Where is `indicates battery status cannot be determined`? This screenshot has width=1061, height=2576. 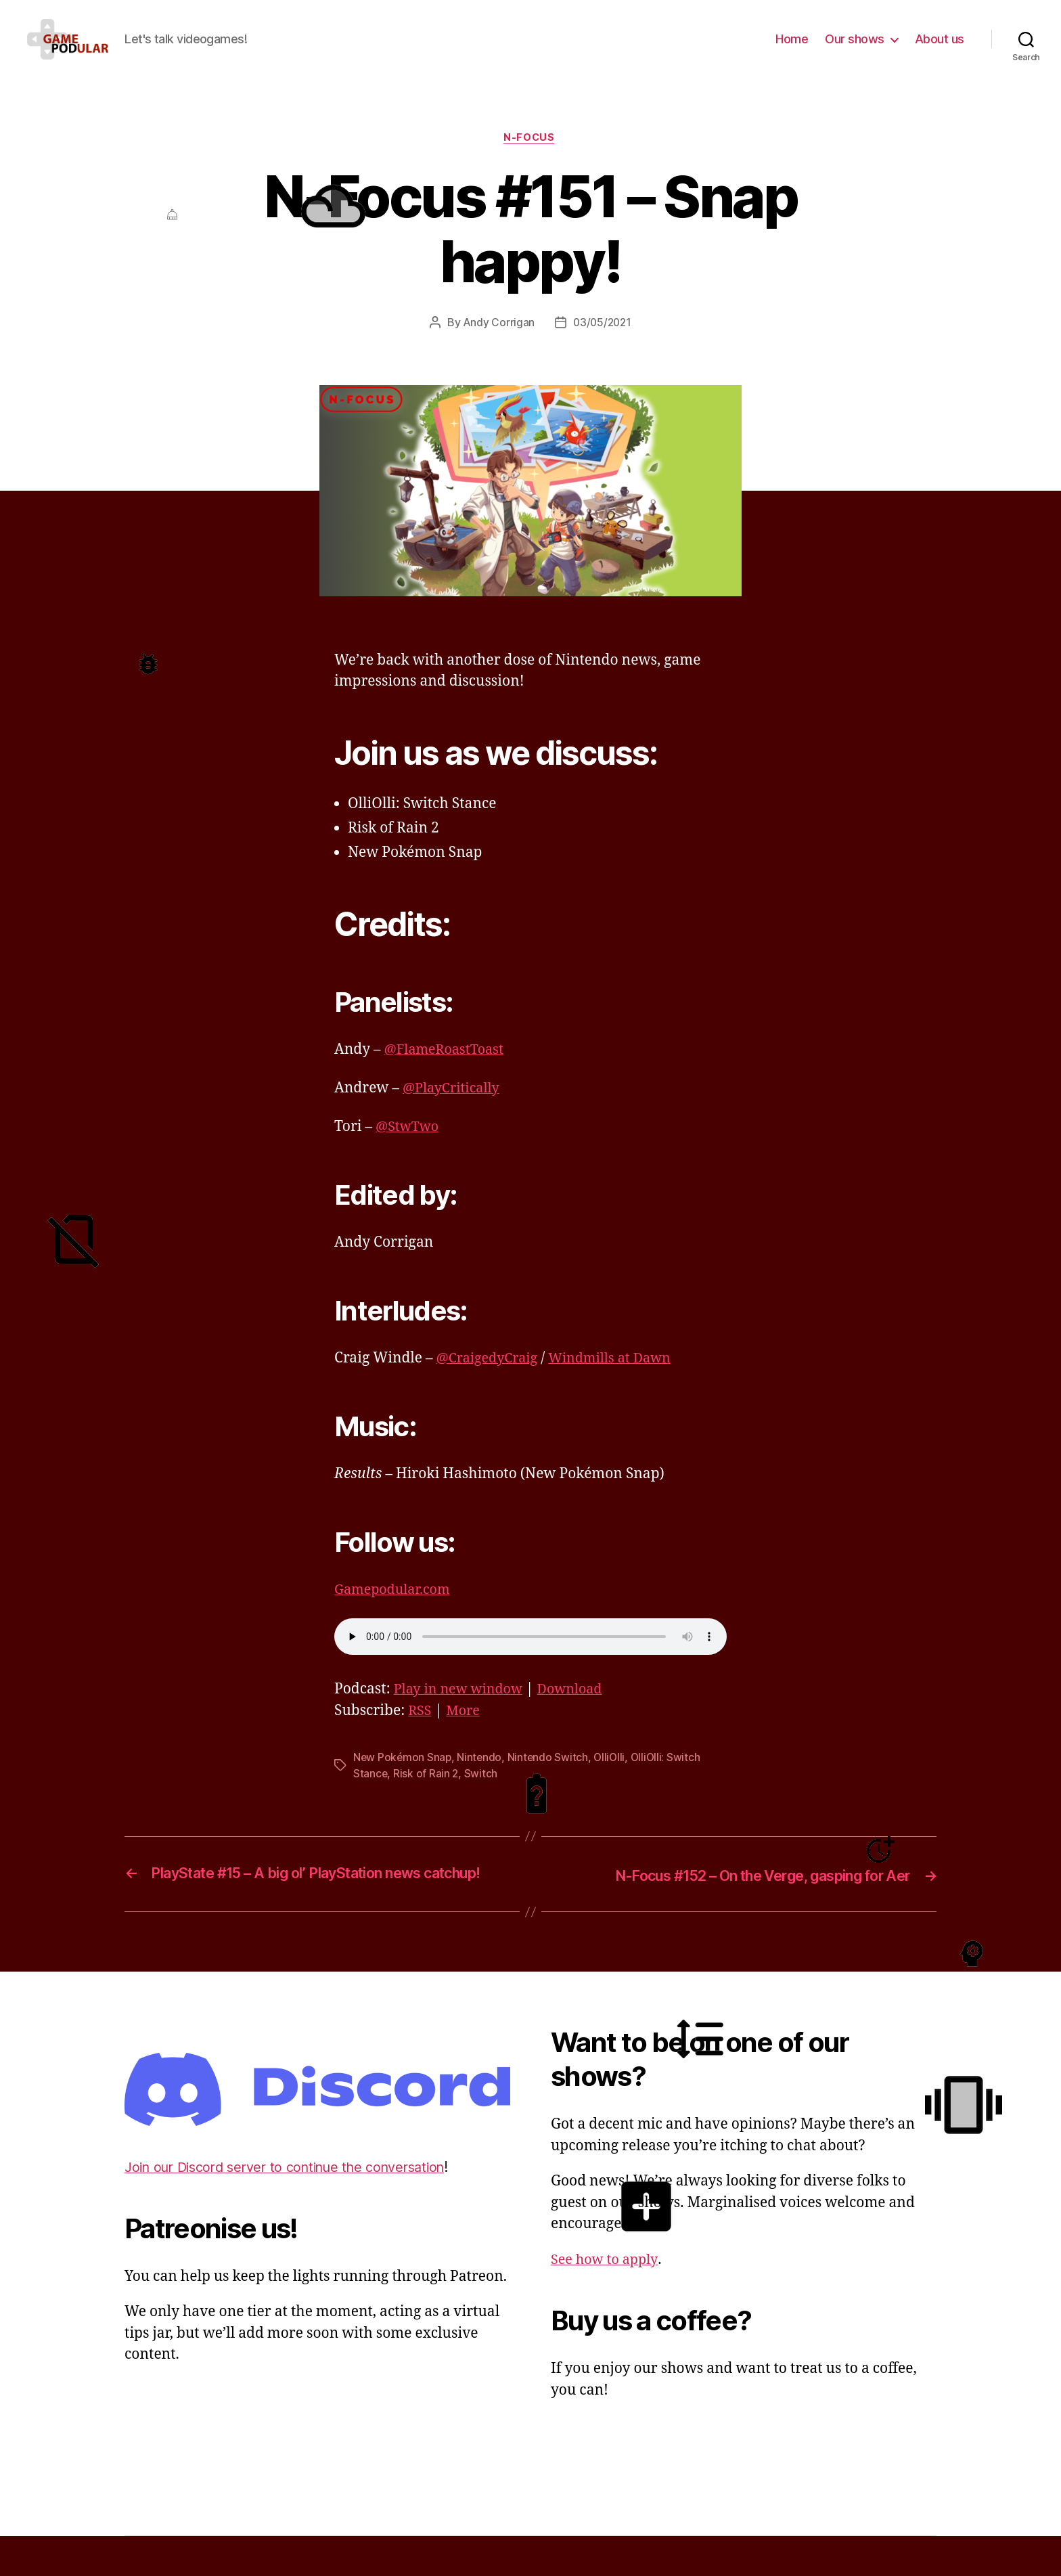
indicates battery status cannot be determined is located at coordinates (537, 1794).